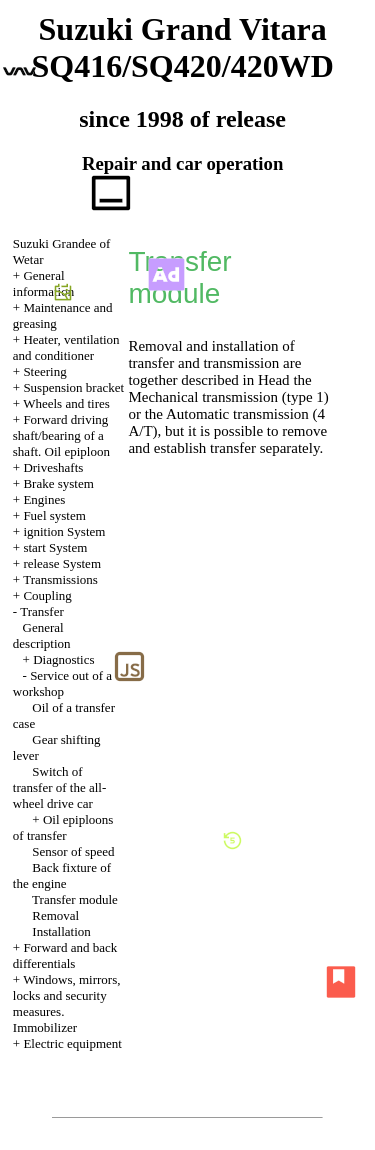 This screenshot has width=375, height=1150. Describe the element at coordinates (232, 840) in the screenshot. I see `skip back 5 seconds in media playback` at that location.